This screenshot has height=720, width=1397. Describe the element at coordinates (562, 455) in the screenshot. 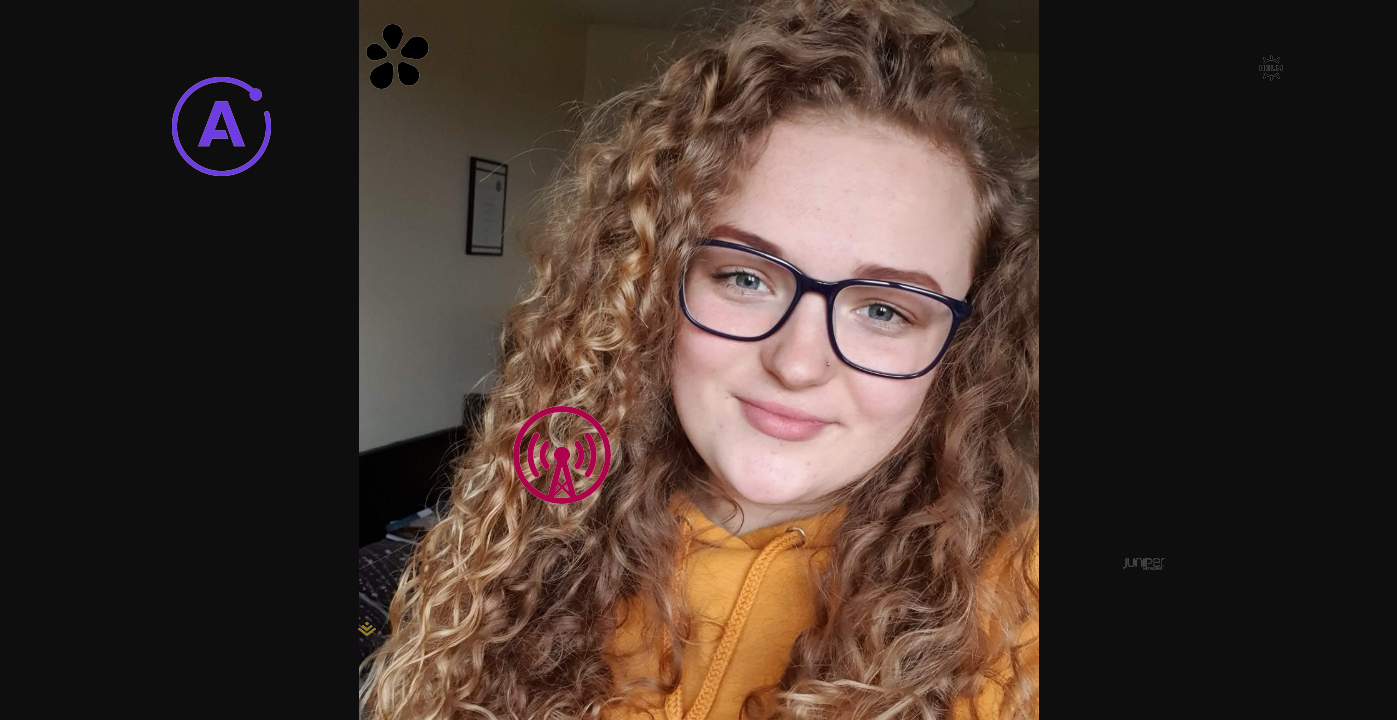

I see `open the Overcast podcast app` at that location.